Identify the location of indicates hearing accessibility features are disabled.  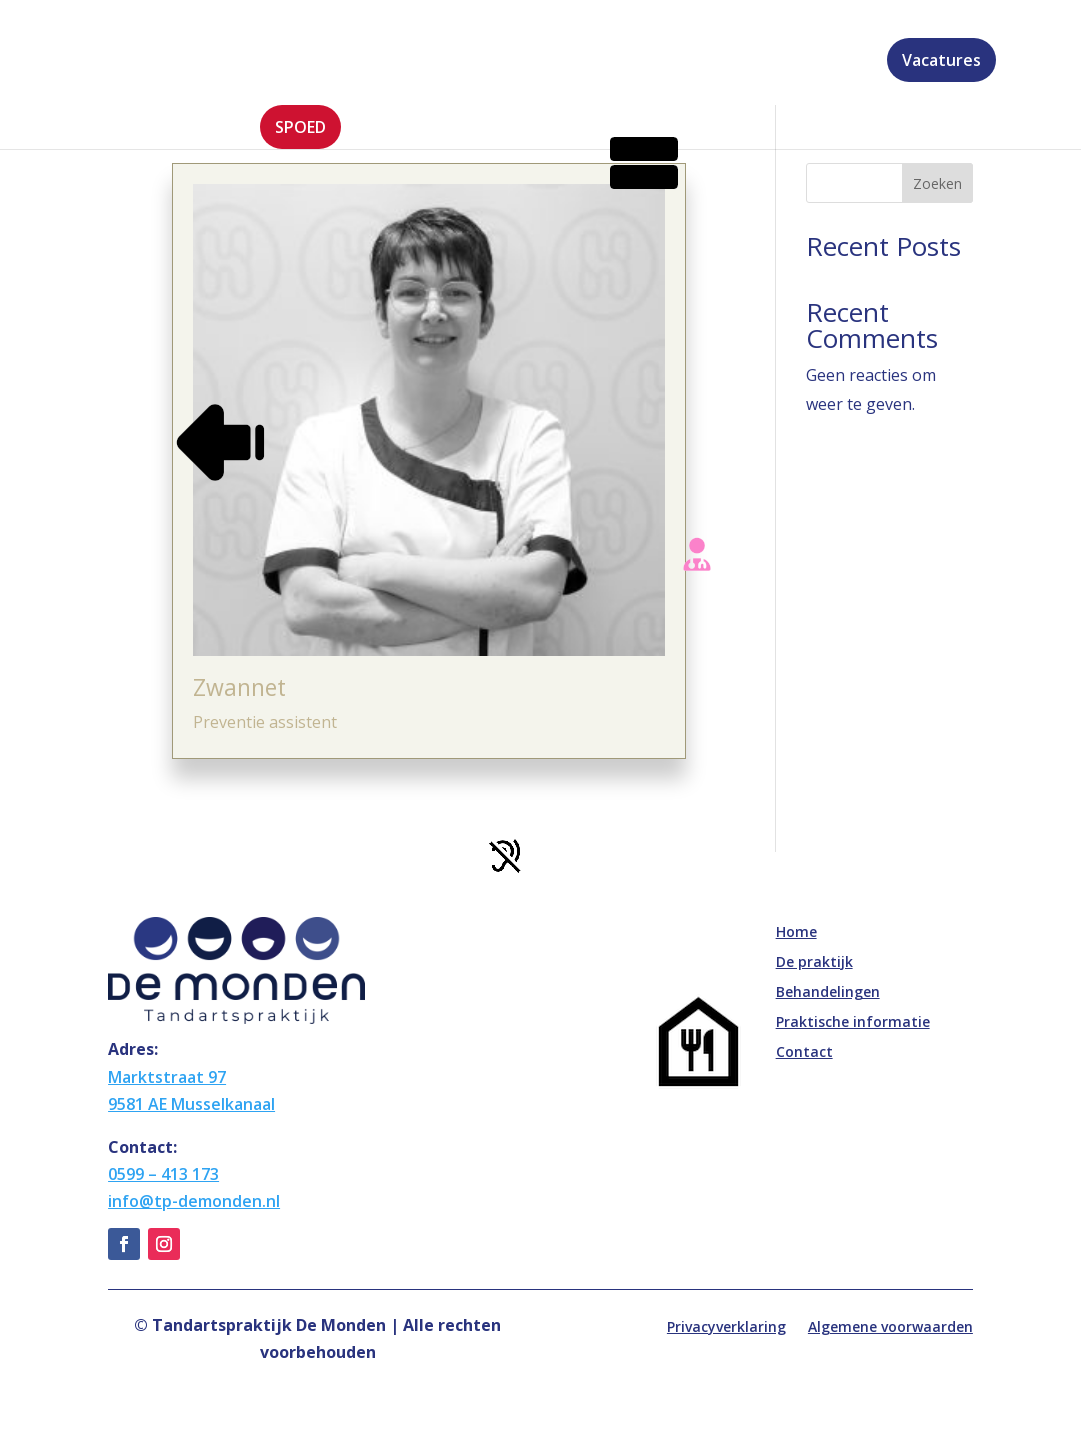
(506, 856).